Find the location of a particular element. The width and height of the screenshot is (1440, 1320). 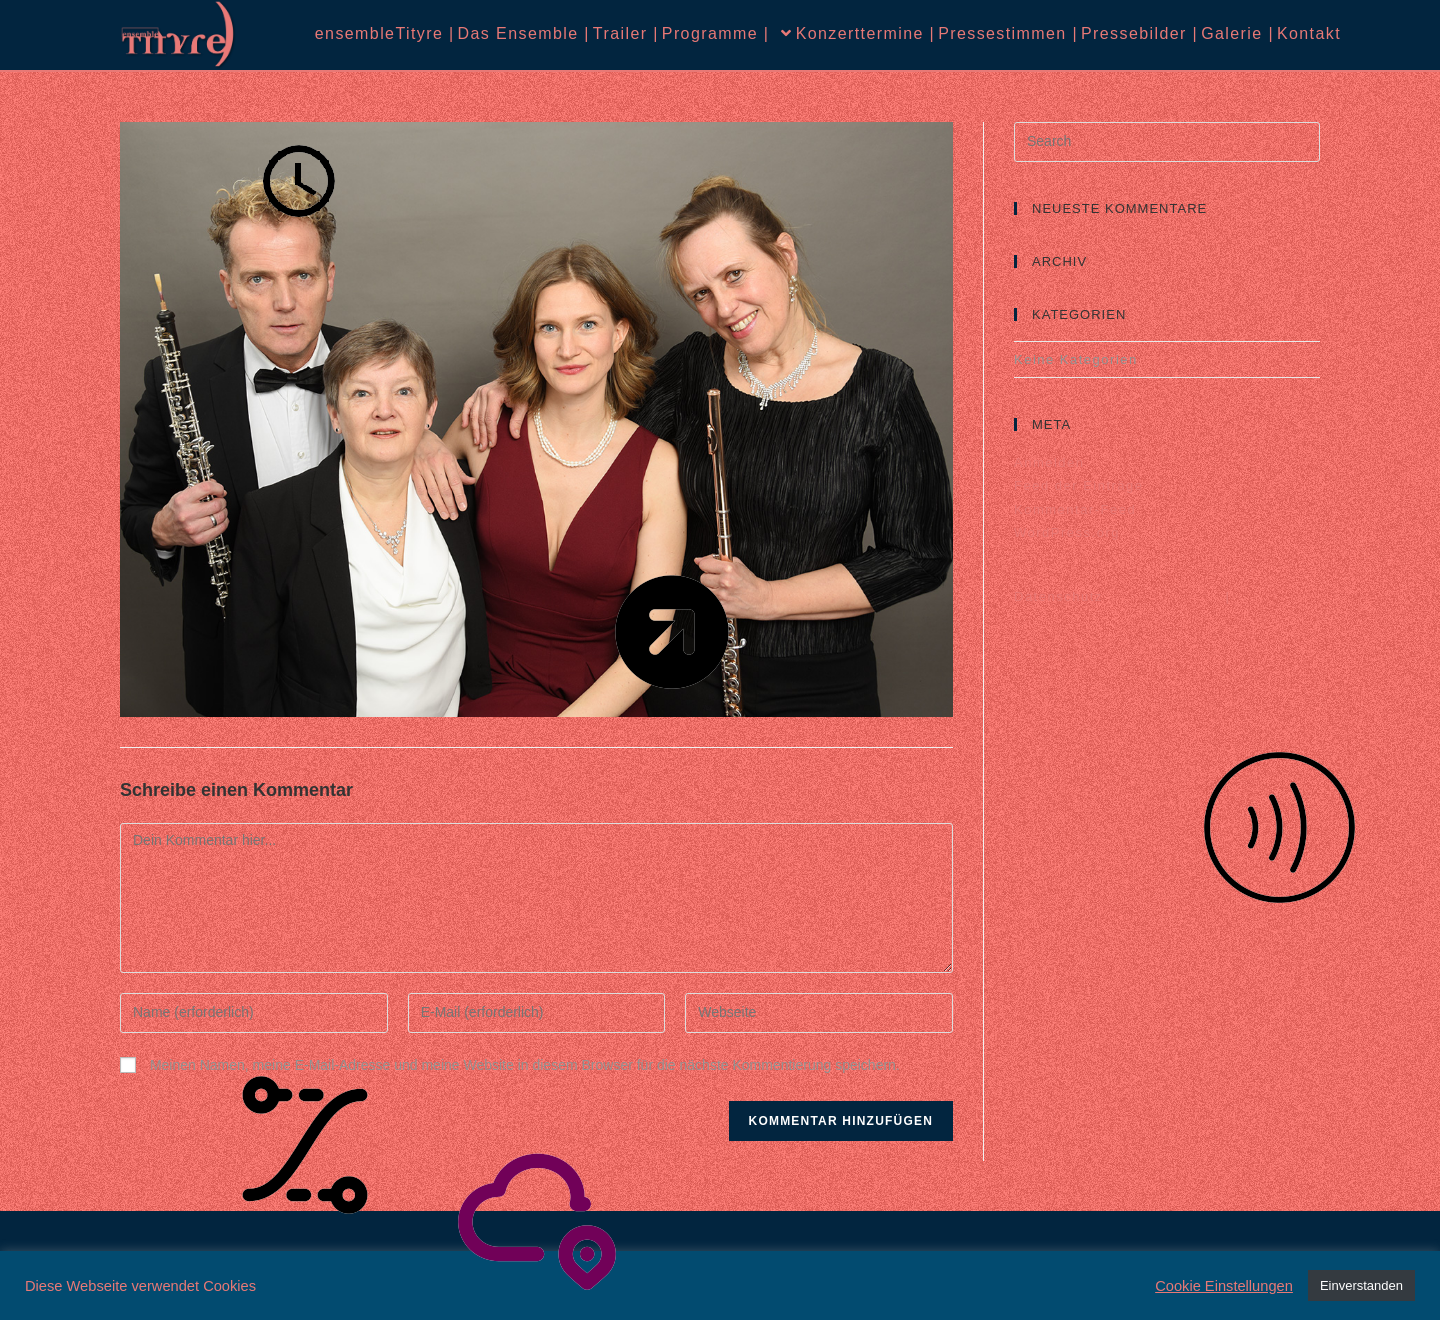

tap to pay with contactless payment is located at coordinates (1279, 827).